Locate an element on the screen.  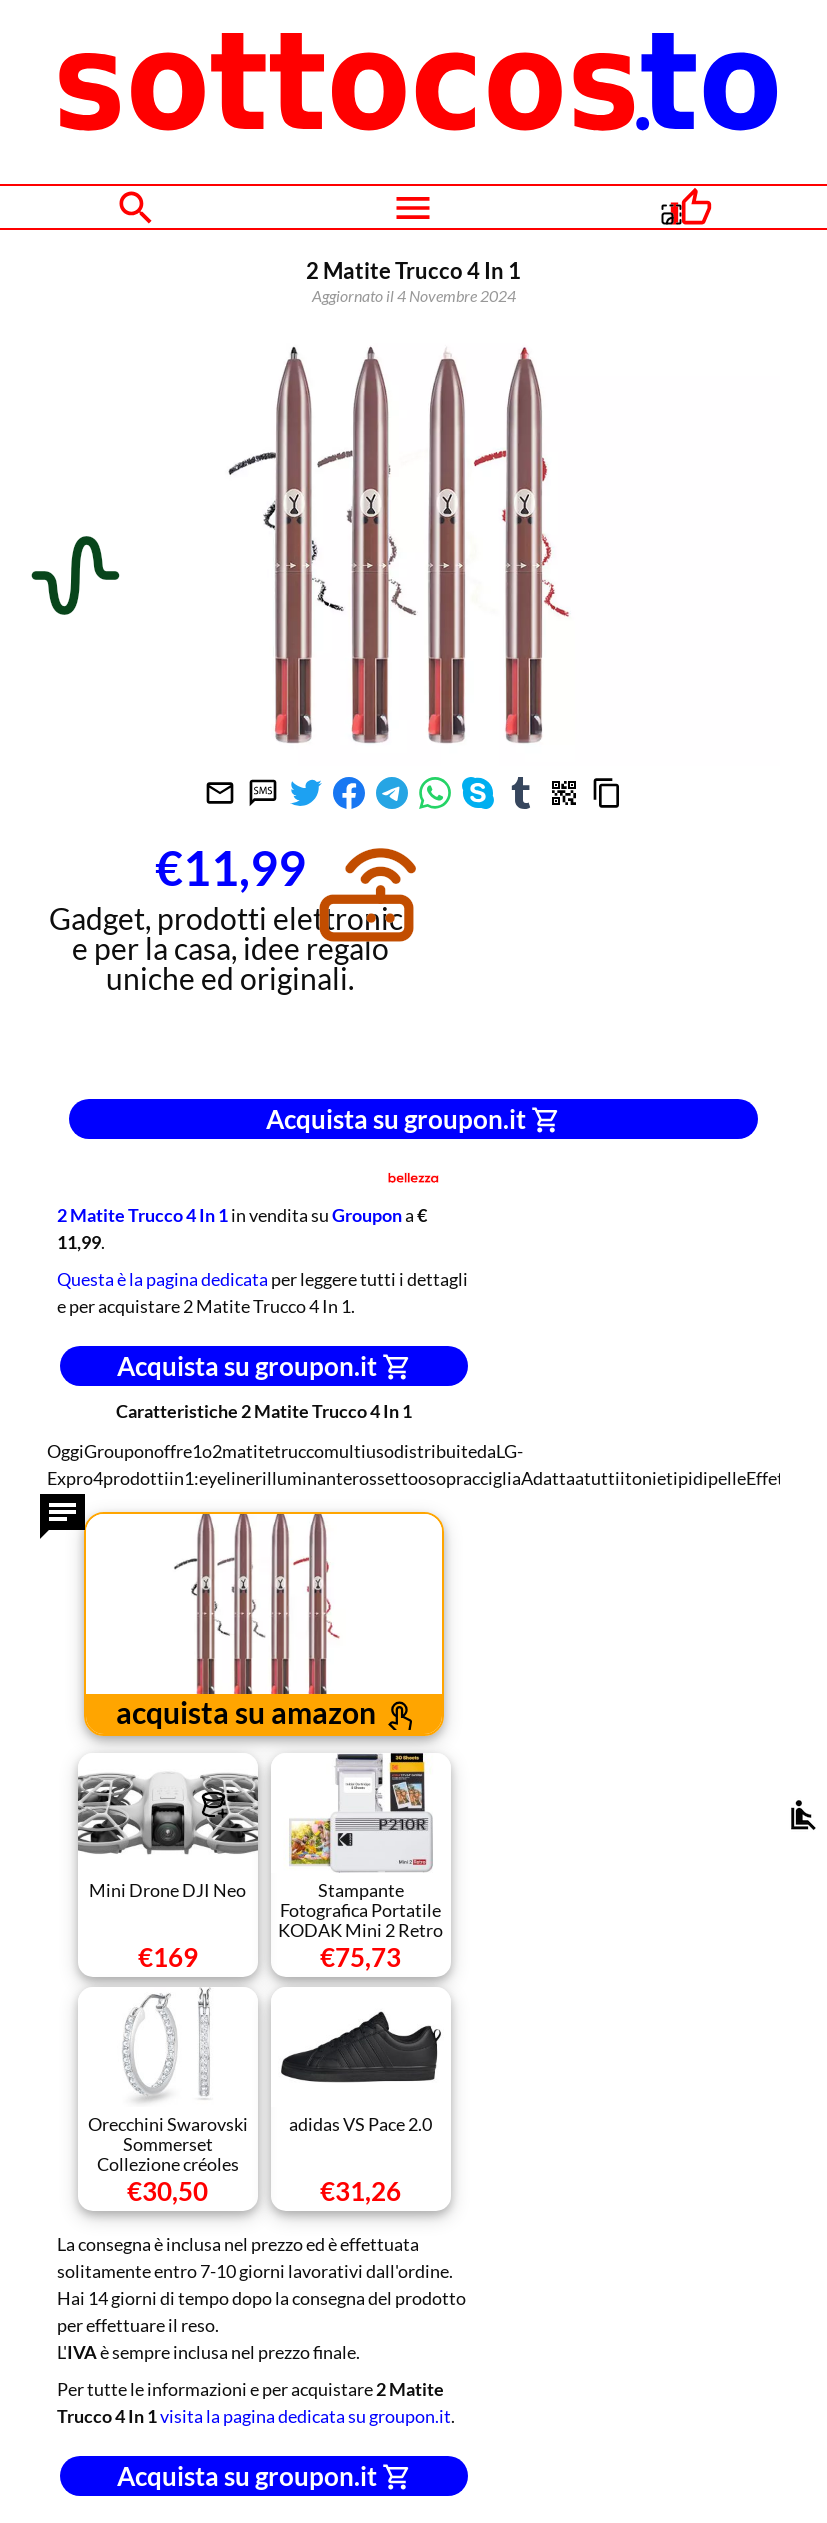
add a new diabolo or juggling item is located at coordinates (213, 1804).